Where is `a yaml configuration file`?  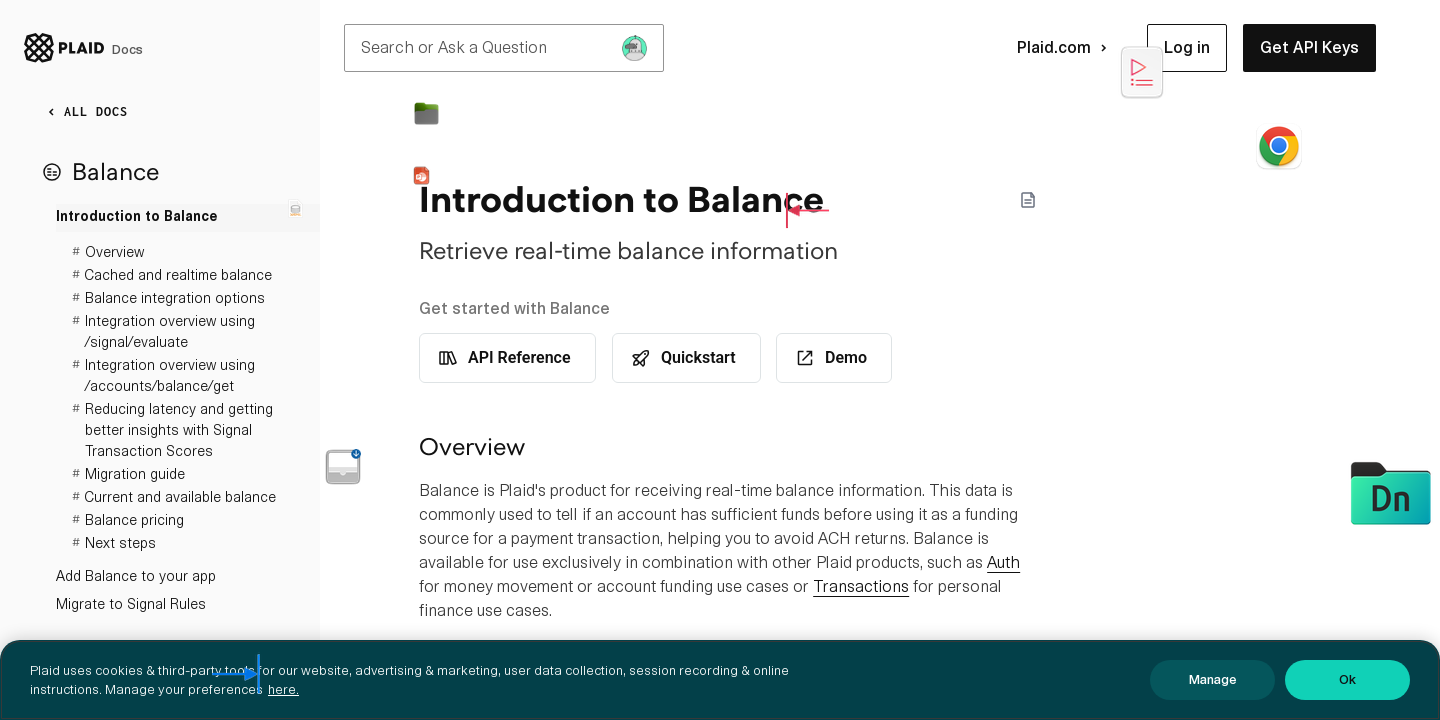
a yaml configuration file is located at coordinates (295, 208).